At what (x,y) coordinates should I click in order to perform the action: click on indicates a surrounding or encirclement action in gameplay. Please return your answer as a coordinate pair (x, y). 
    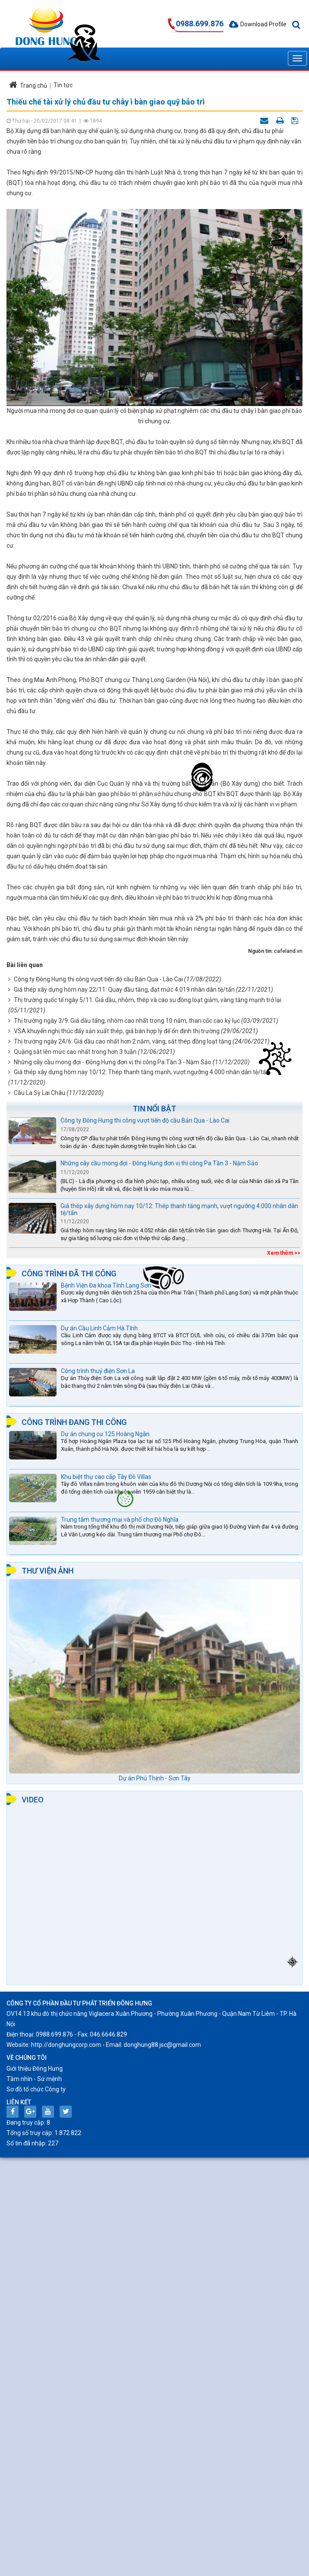
    Looking at the image, I should click on (125, 1499).